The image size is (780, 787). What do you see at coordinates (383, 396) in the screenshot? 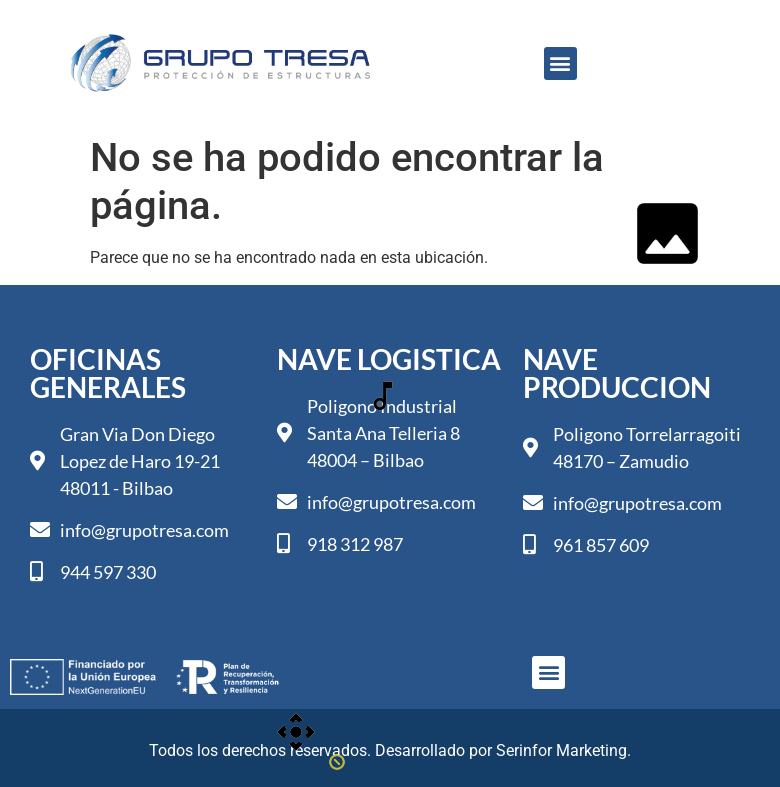
I see `play or access audio content` at bounding box center [383, 396].